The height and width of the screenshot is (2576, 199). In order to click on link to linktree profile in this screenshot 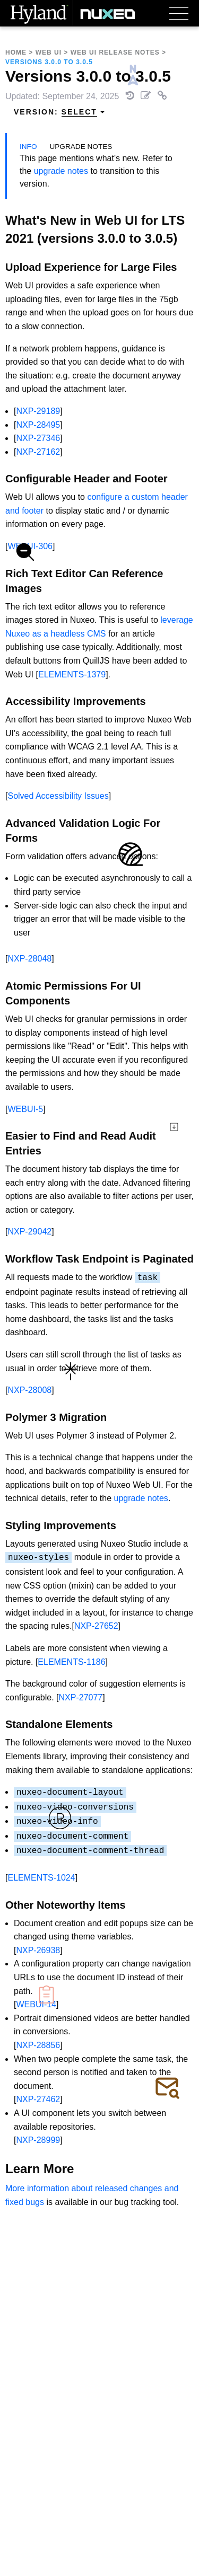, I will do `click(71, 1371)`.